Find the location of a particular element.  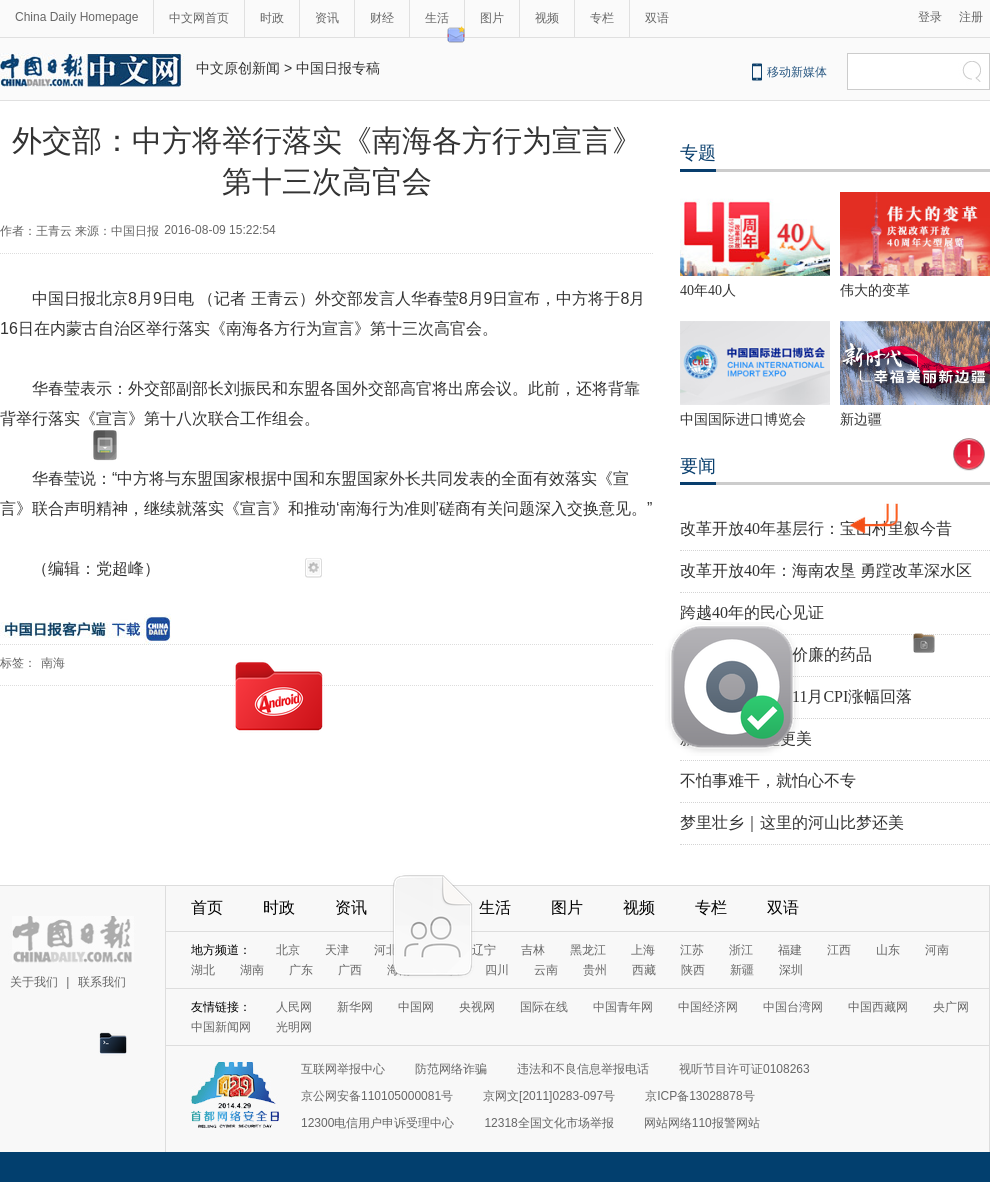

indicates a warning or important alert is located at coordinates (969, 454).